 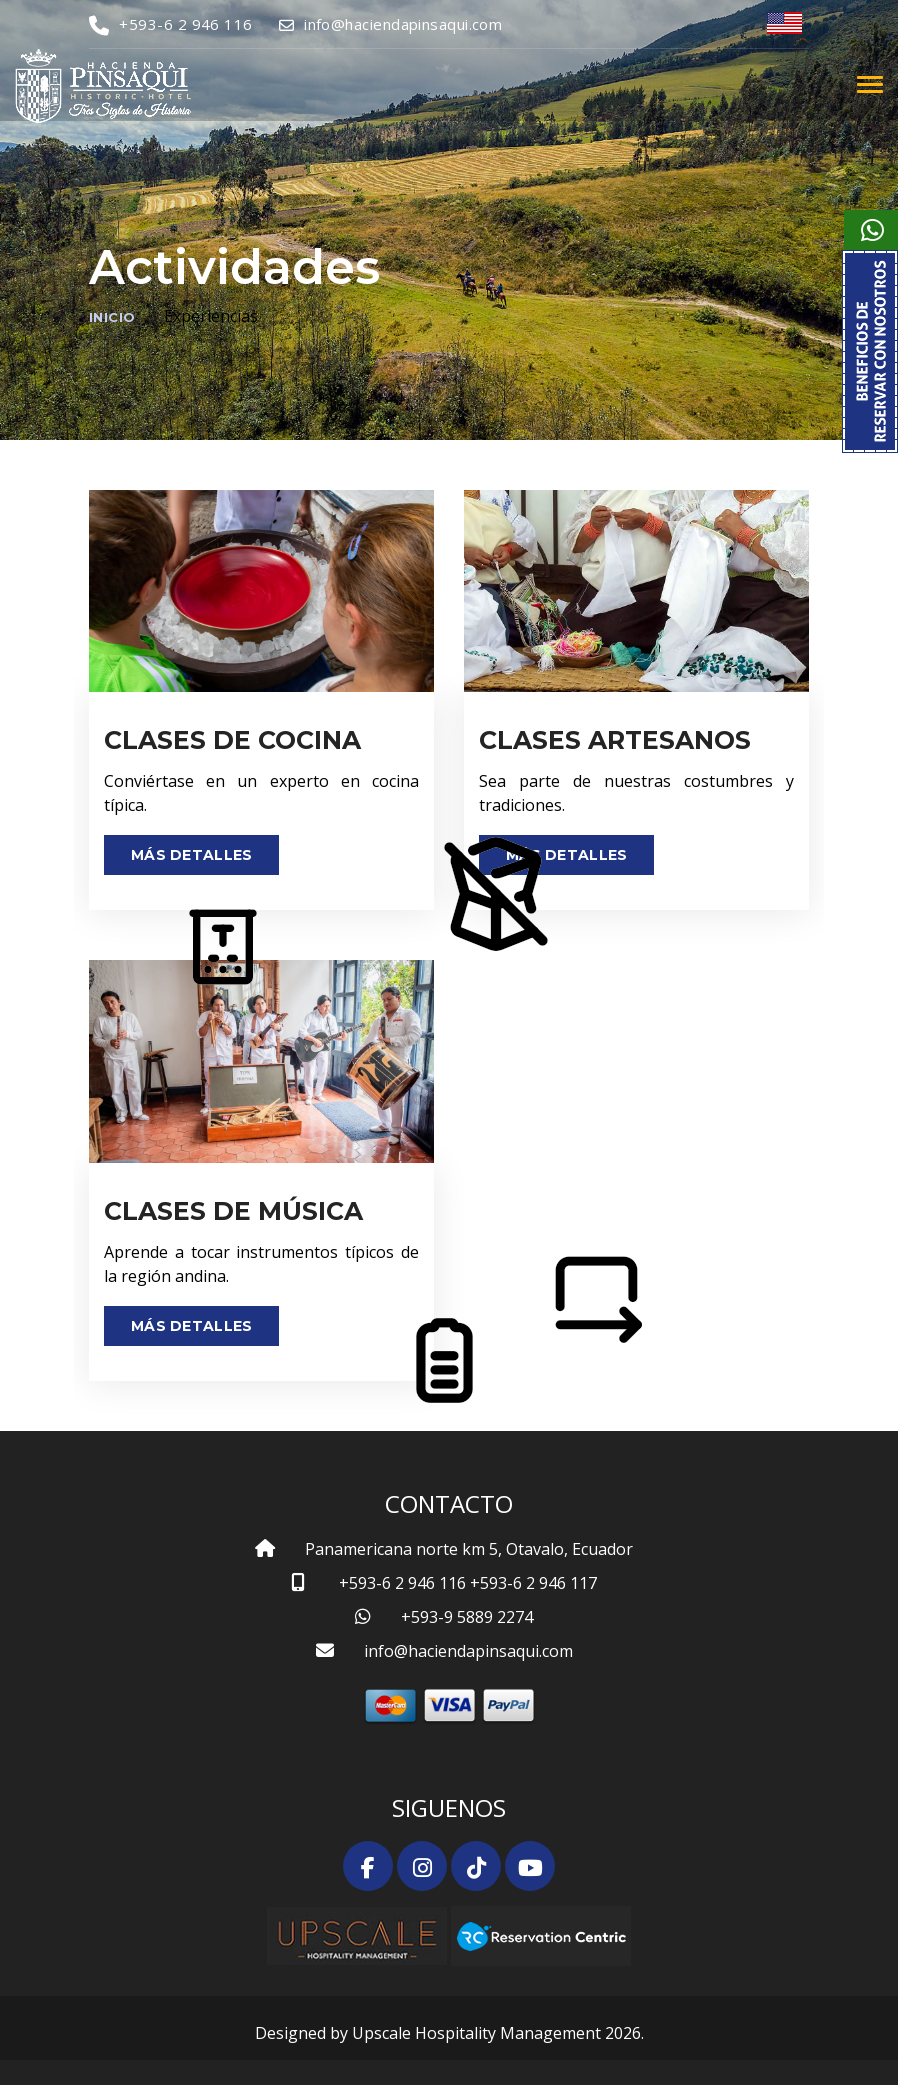 What do you see at coordinates (496, 894) in the screenshot?
I see `disable 3D object rendering` at bounding box center [496, 894].